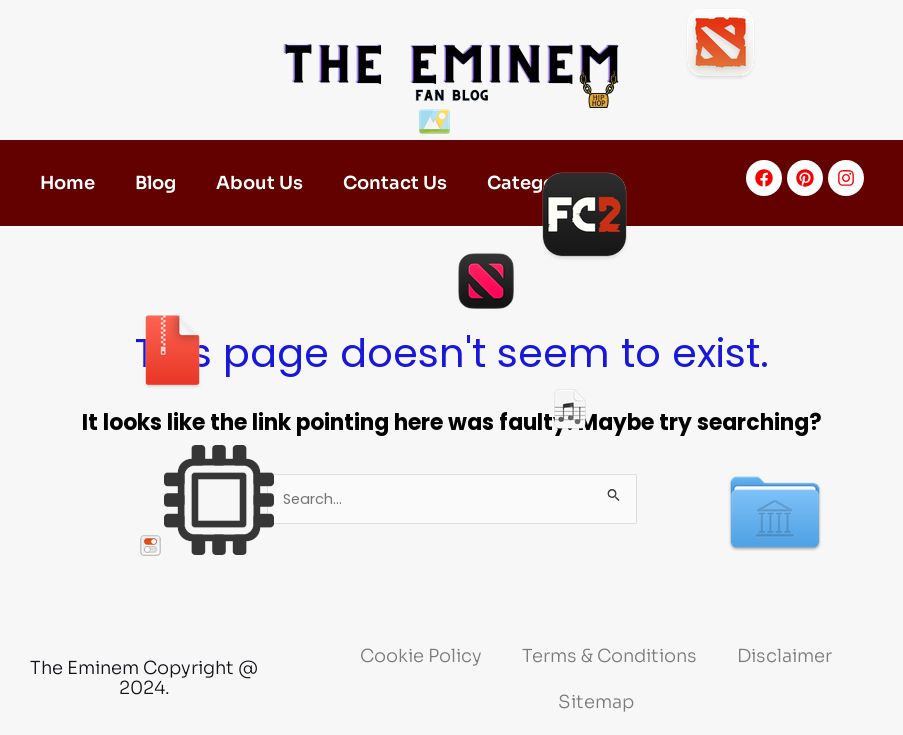 The height and width of the screenshot is (735, 903). Describe the element at coordinates (570, 409) in the screenshot. I see `open a lilypond music notation file` at that location.